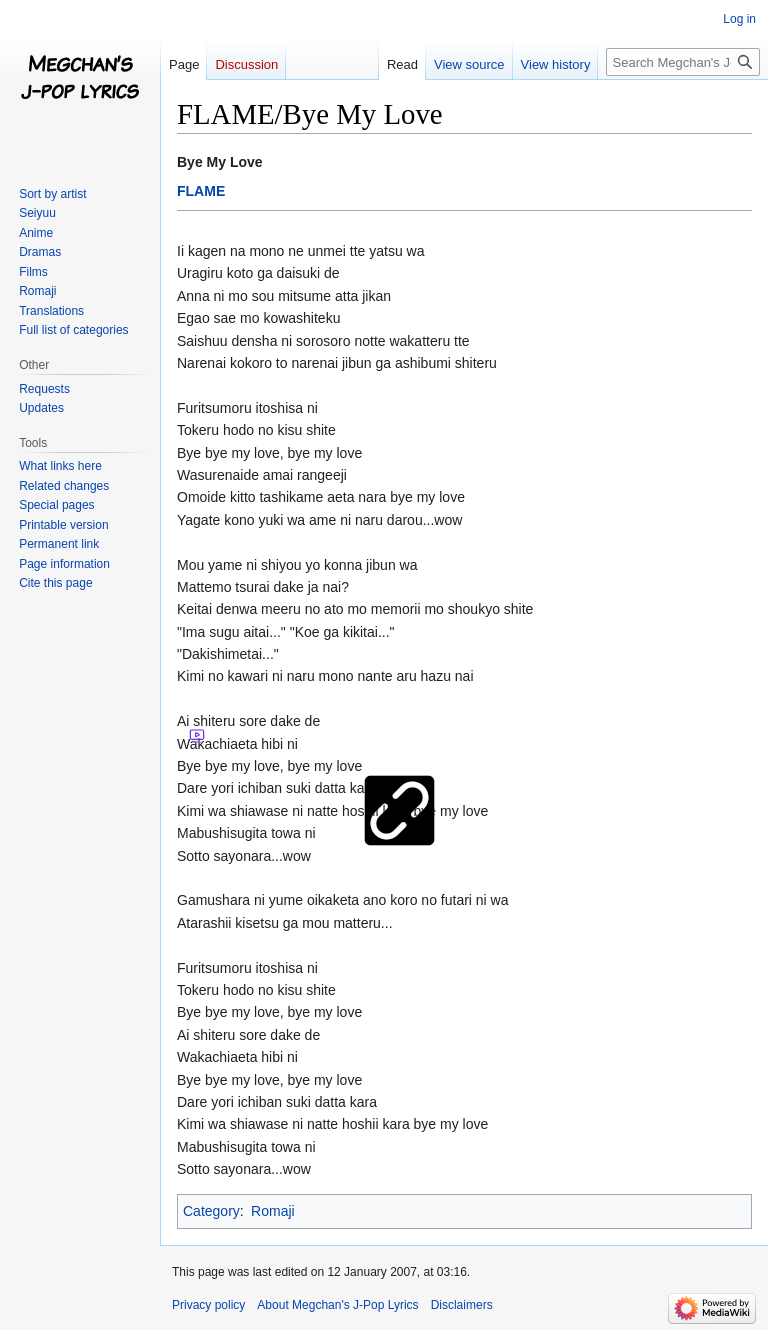  Describe the element at coordinates (197, 736) in the screenshot. I see `play video or stream content on TV` at that location.